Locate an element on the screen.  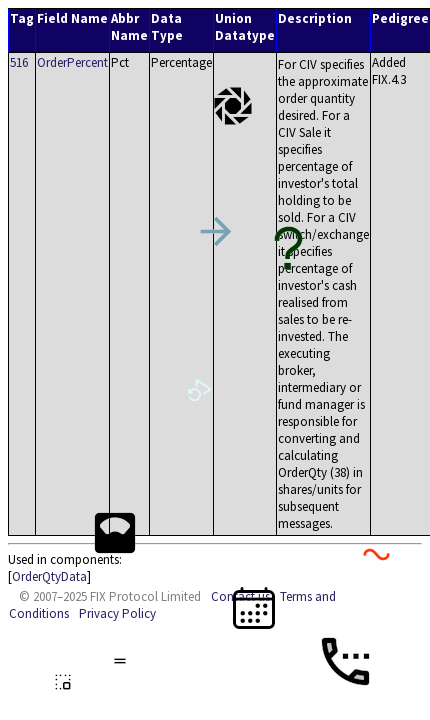
align element to bottom-right corner is located at coordinates (63, 682).